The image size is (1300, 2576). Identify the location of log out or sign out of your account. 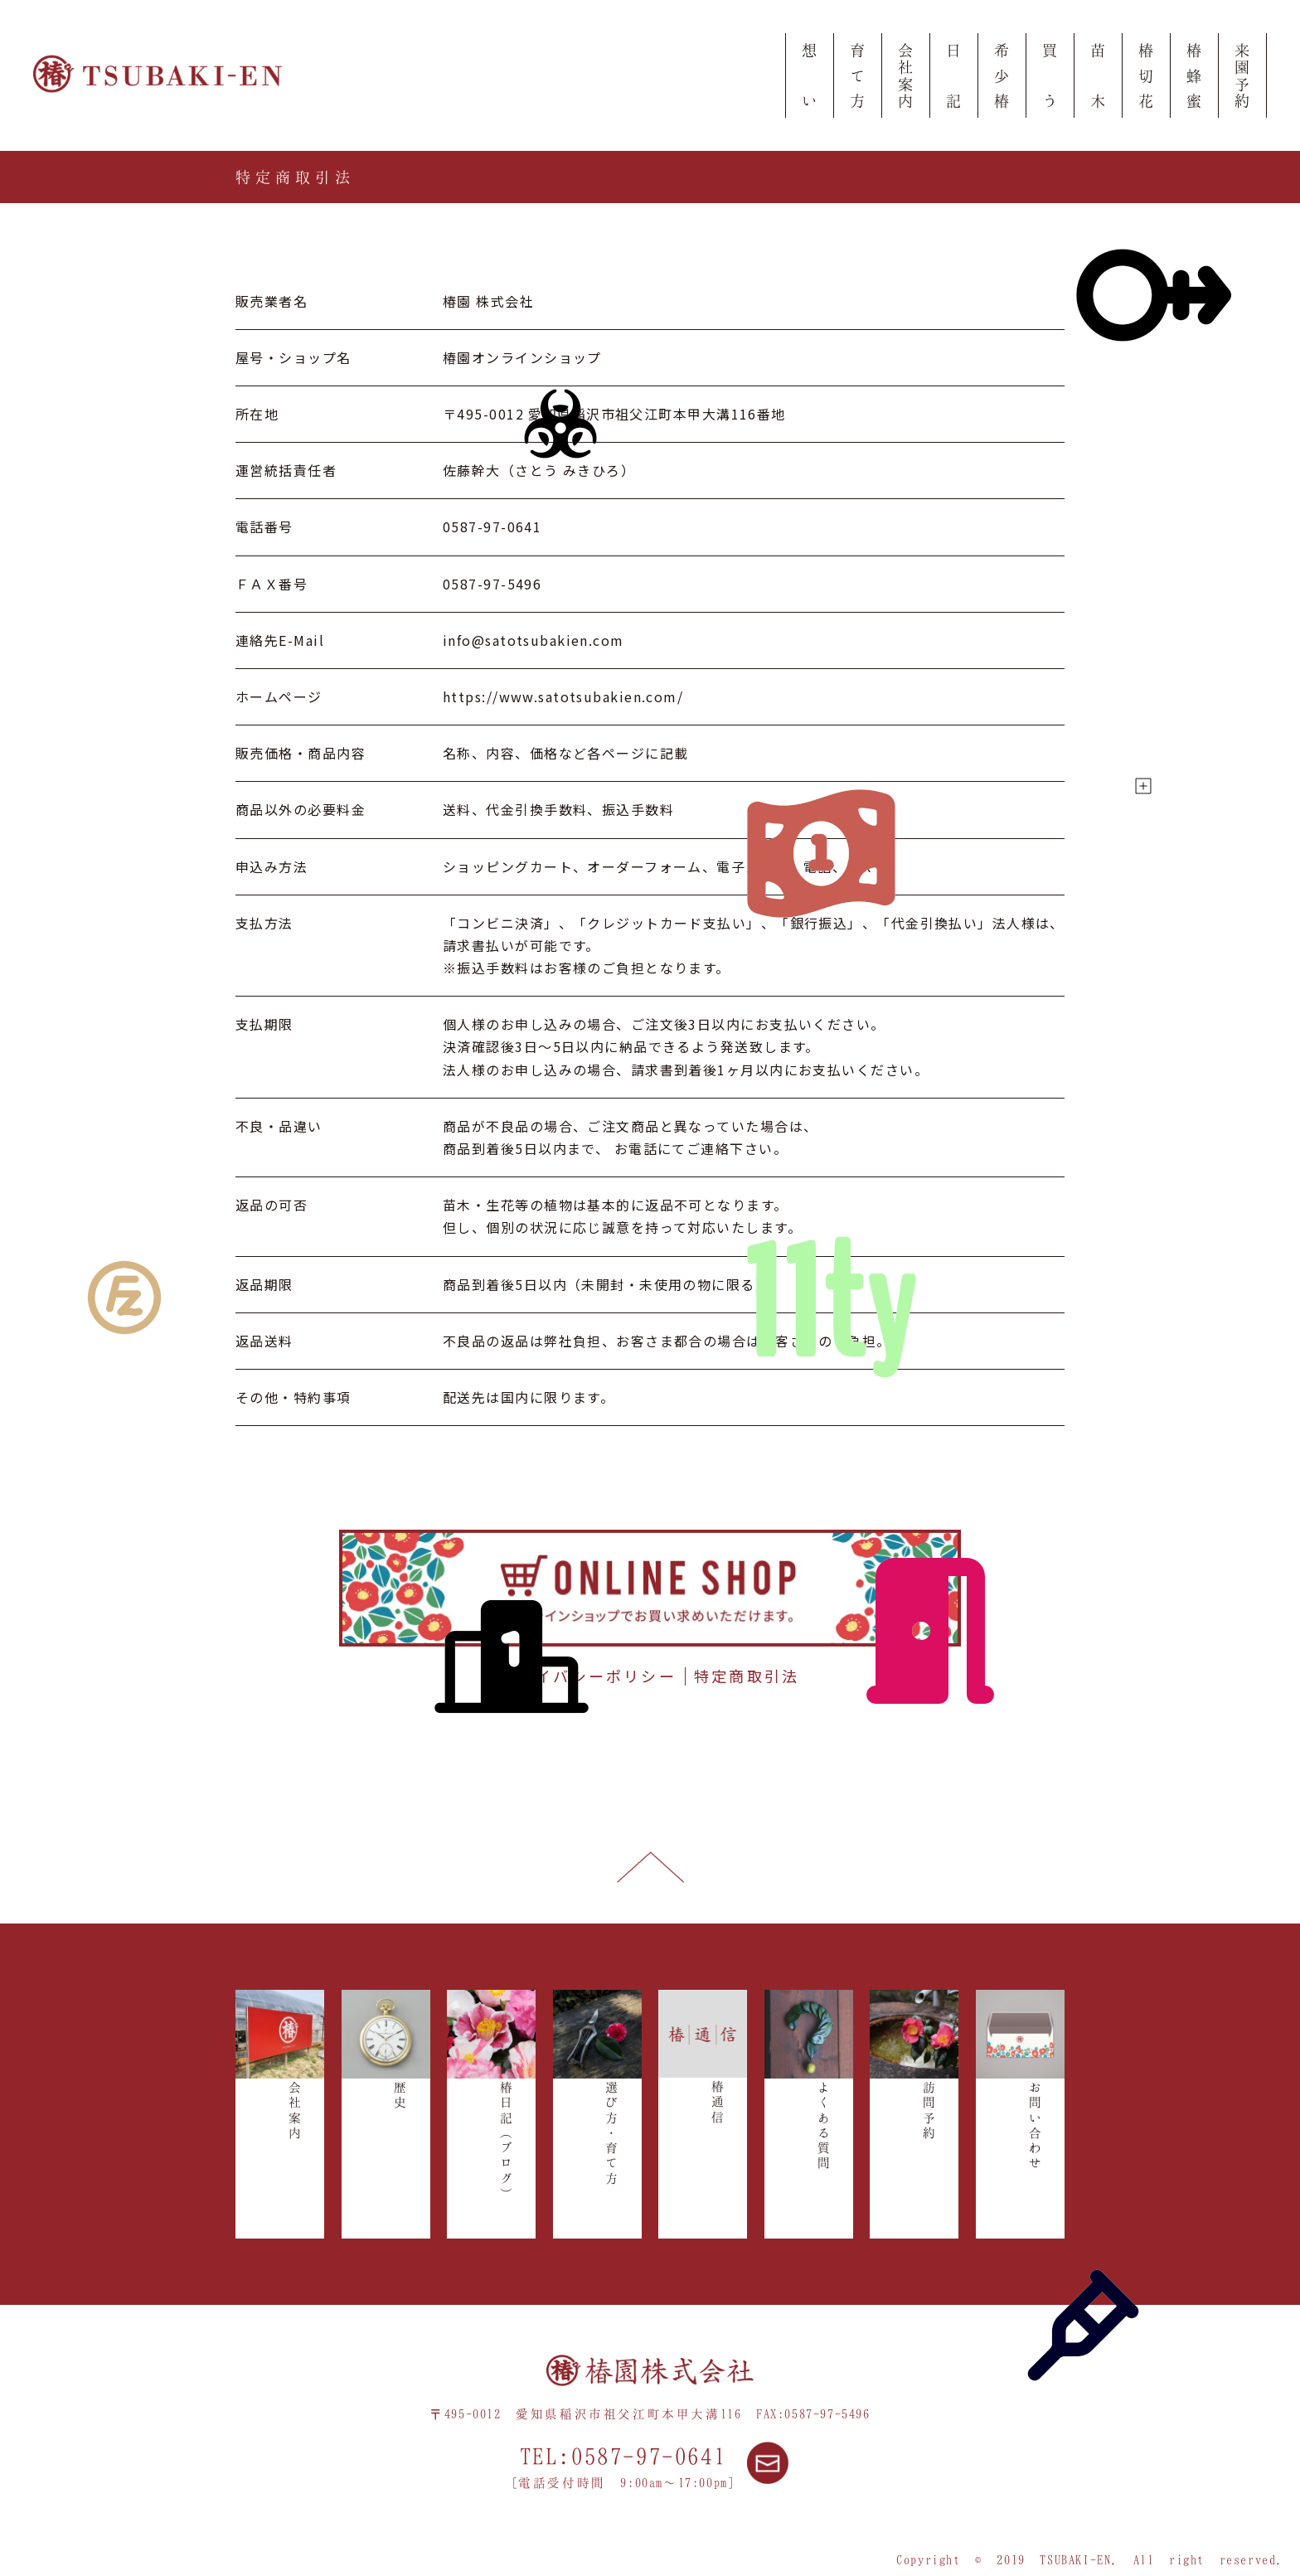
(930, 1631).